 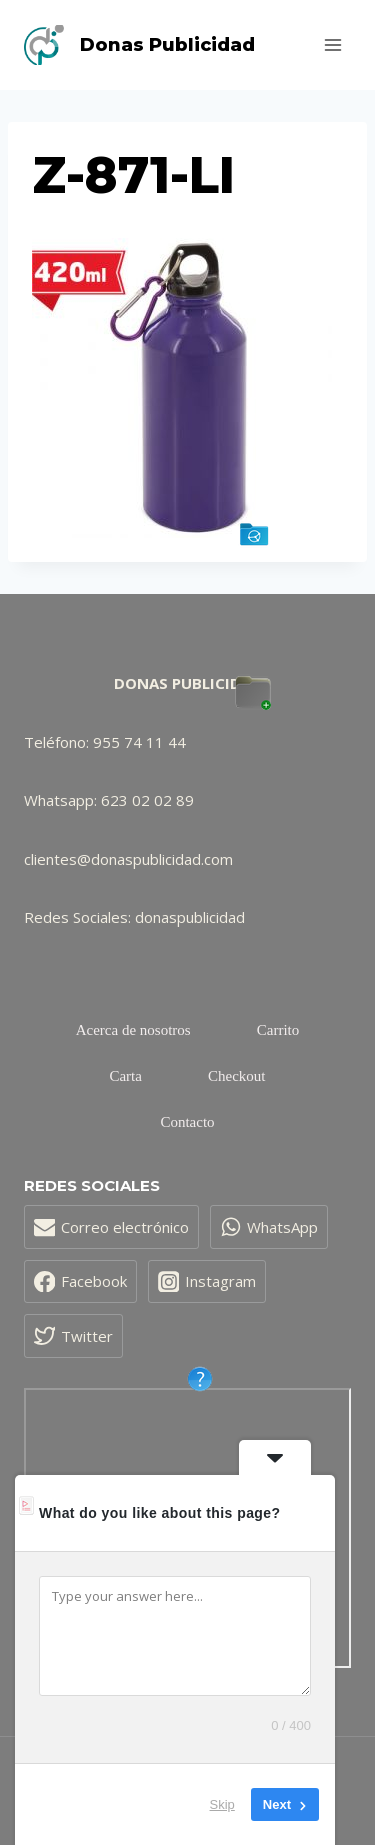 I want to click on access help documentation or support, so click(x=200, y=1379).